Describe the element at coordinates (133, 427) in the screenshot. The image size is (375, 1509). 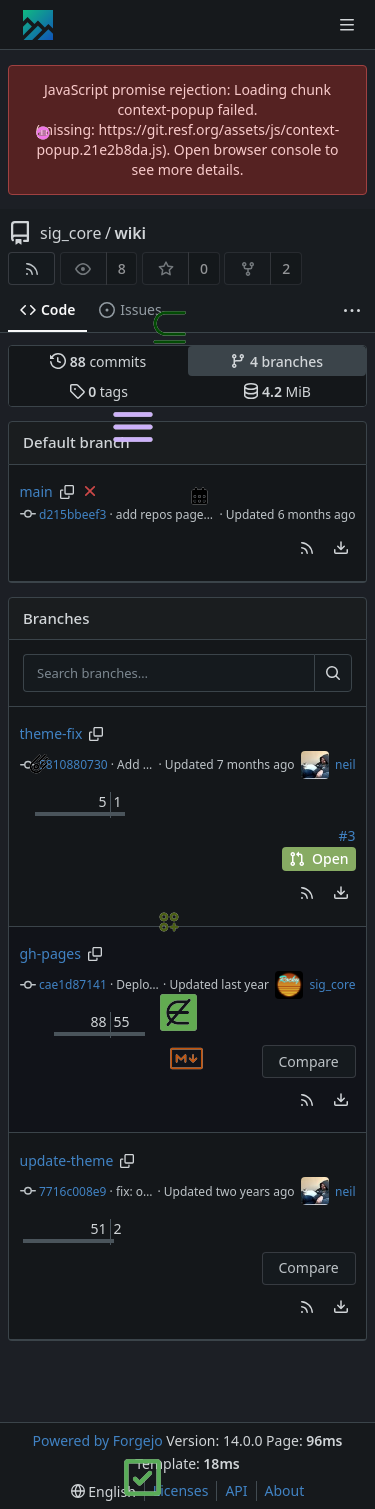
I see `open navigation menu` at that location.